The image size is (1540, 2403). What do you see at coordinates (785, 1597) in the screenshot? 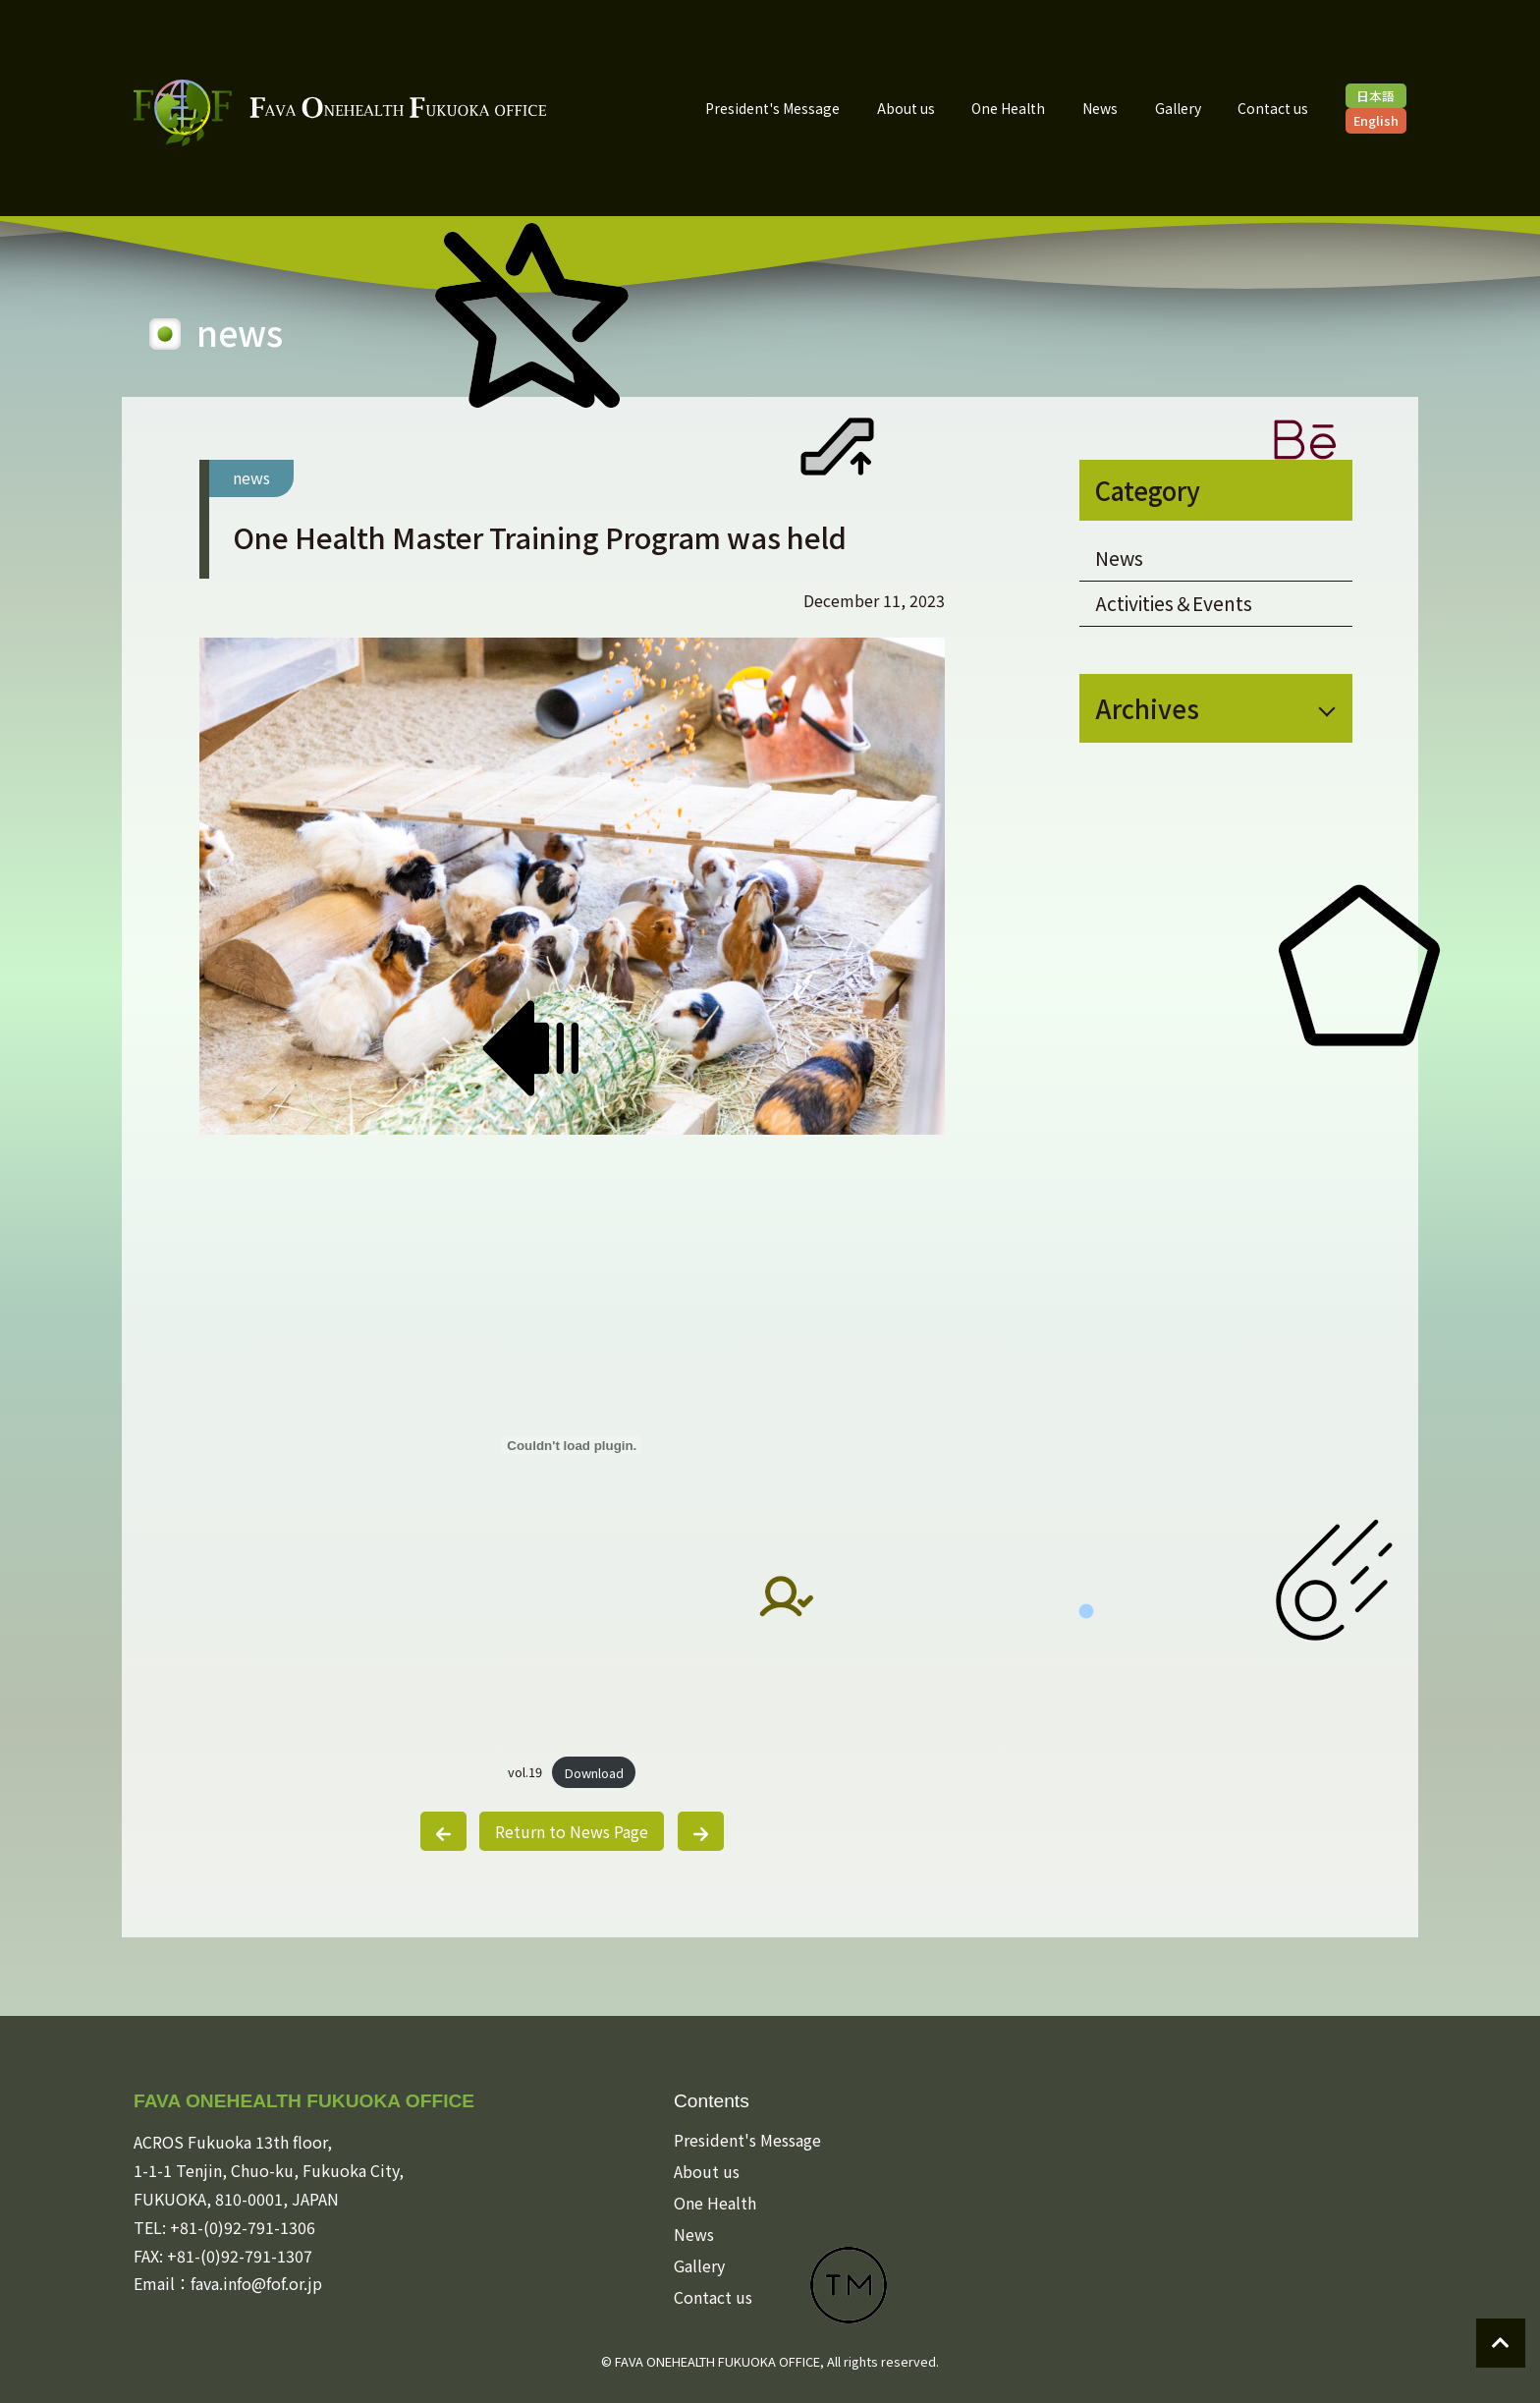
I see `user verified or approved` at bounding box center [785, 1597].